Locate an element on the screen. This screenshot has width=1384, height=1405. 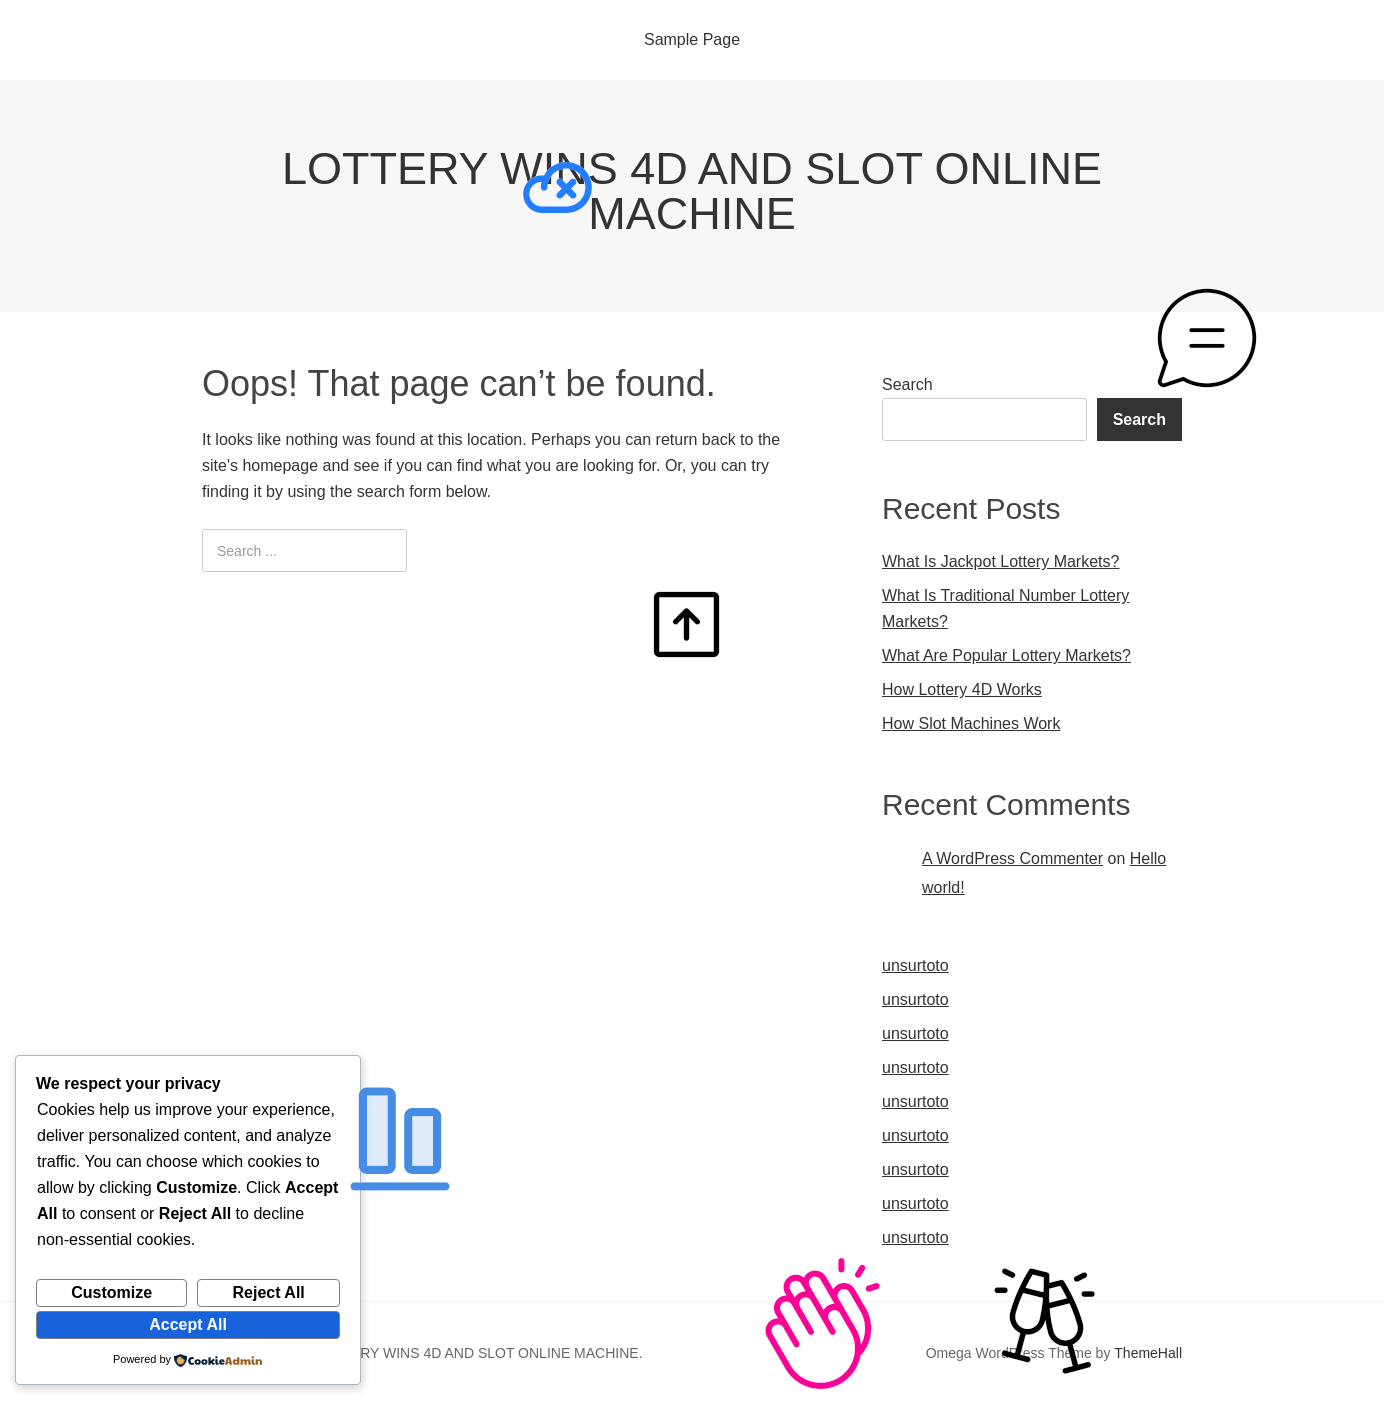
disconnect from cloud storage is located at coordinates (557, 187).